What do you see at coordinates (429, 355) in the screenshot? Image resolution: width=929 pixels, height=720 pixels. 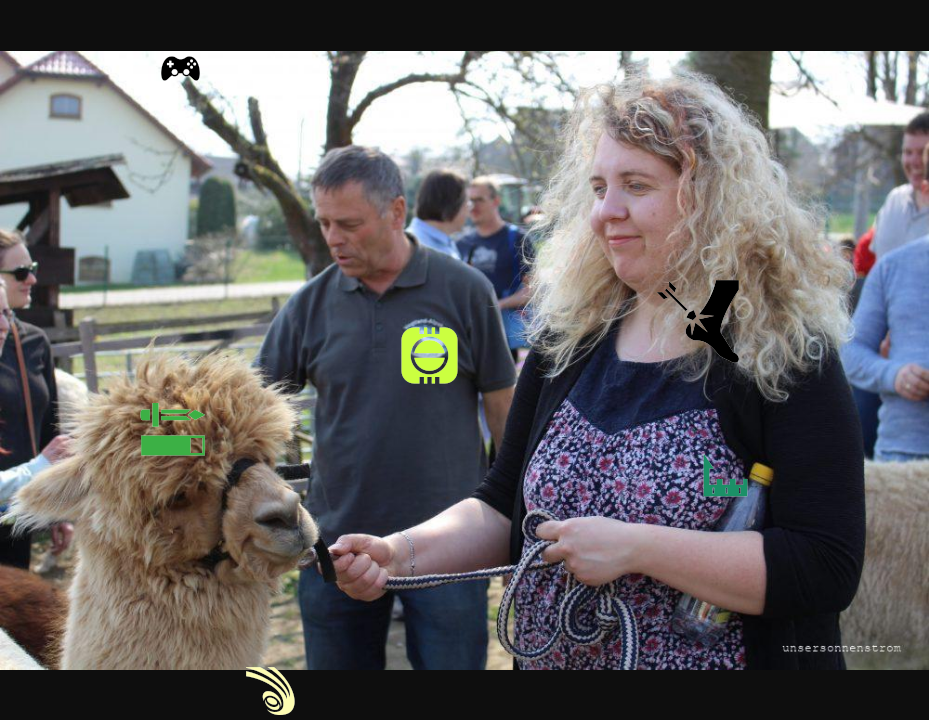 I see `represents a microchip or processor component` at bounding box center [429, 355].